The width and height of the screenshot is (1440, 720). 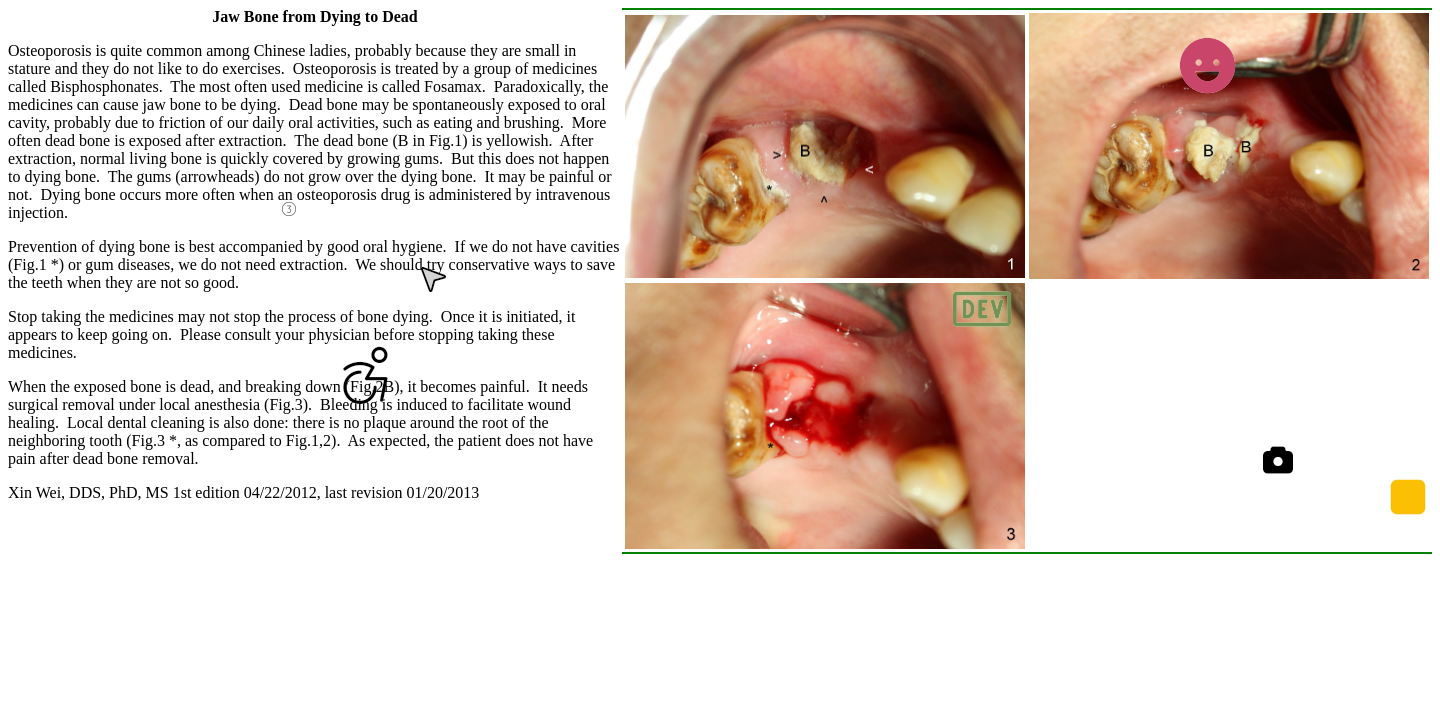 What do you see at coordinates (982, 309) in the screenshot?
I see `visit dev.to developer community` at bounding box center [982, 309].